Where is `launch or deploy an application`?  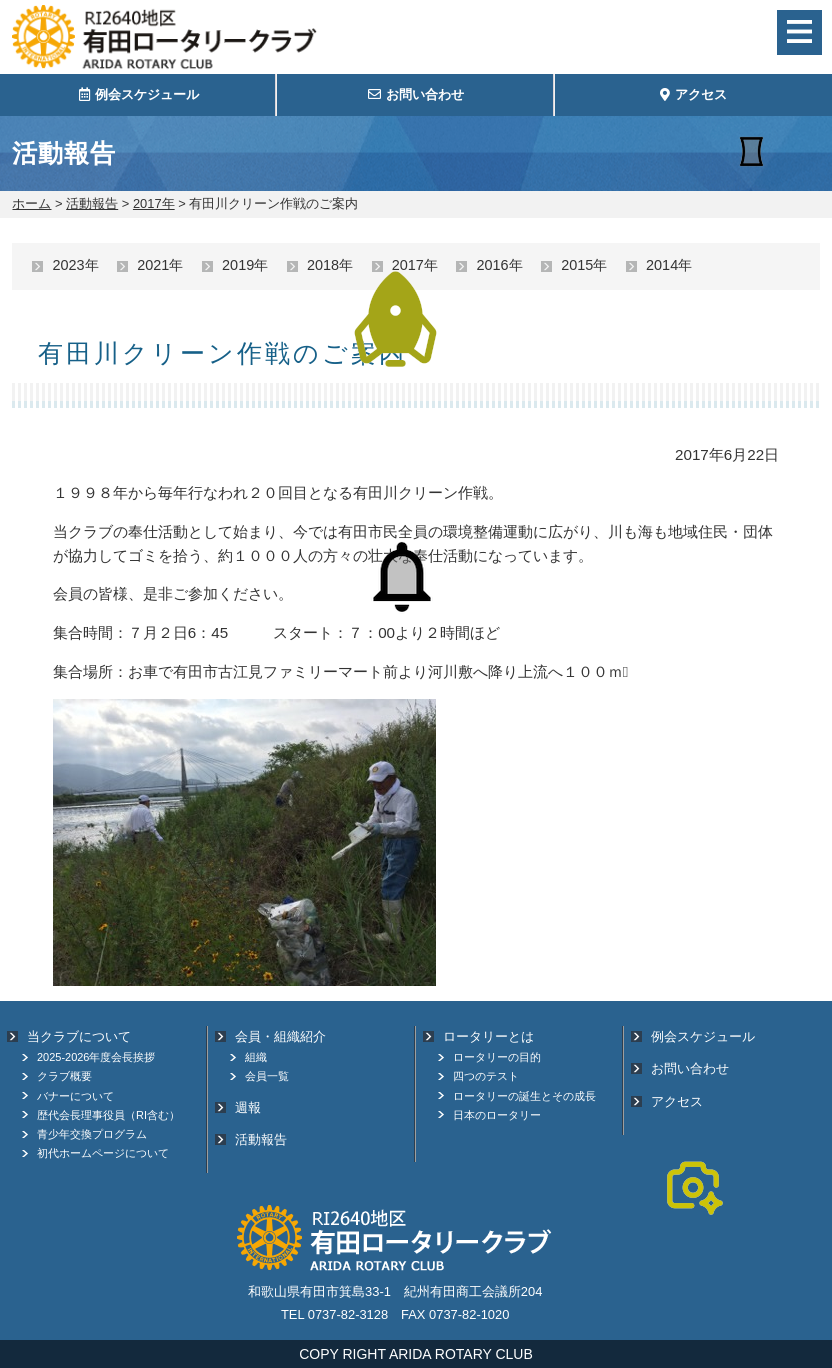
launch or deploy an application is located at coordinates (395, 322).